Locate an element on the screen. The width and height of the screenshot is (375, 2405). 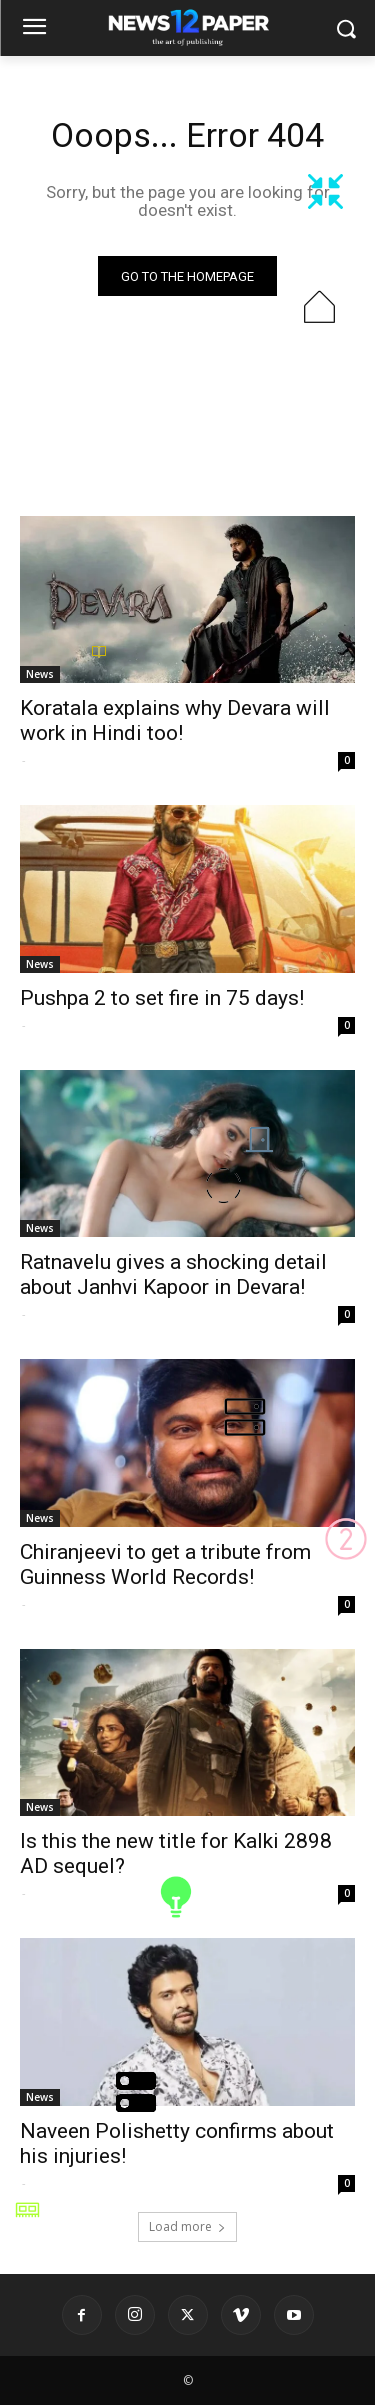
navigate to home screen is located at coordinates (319, 307).